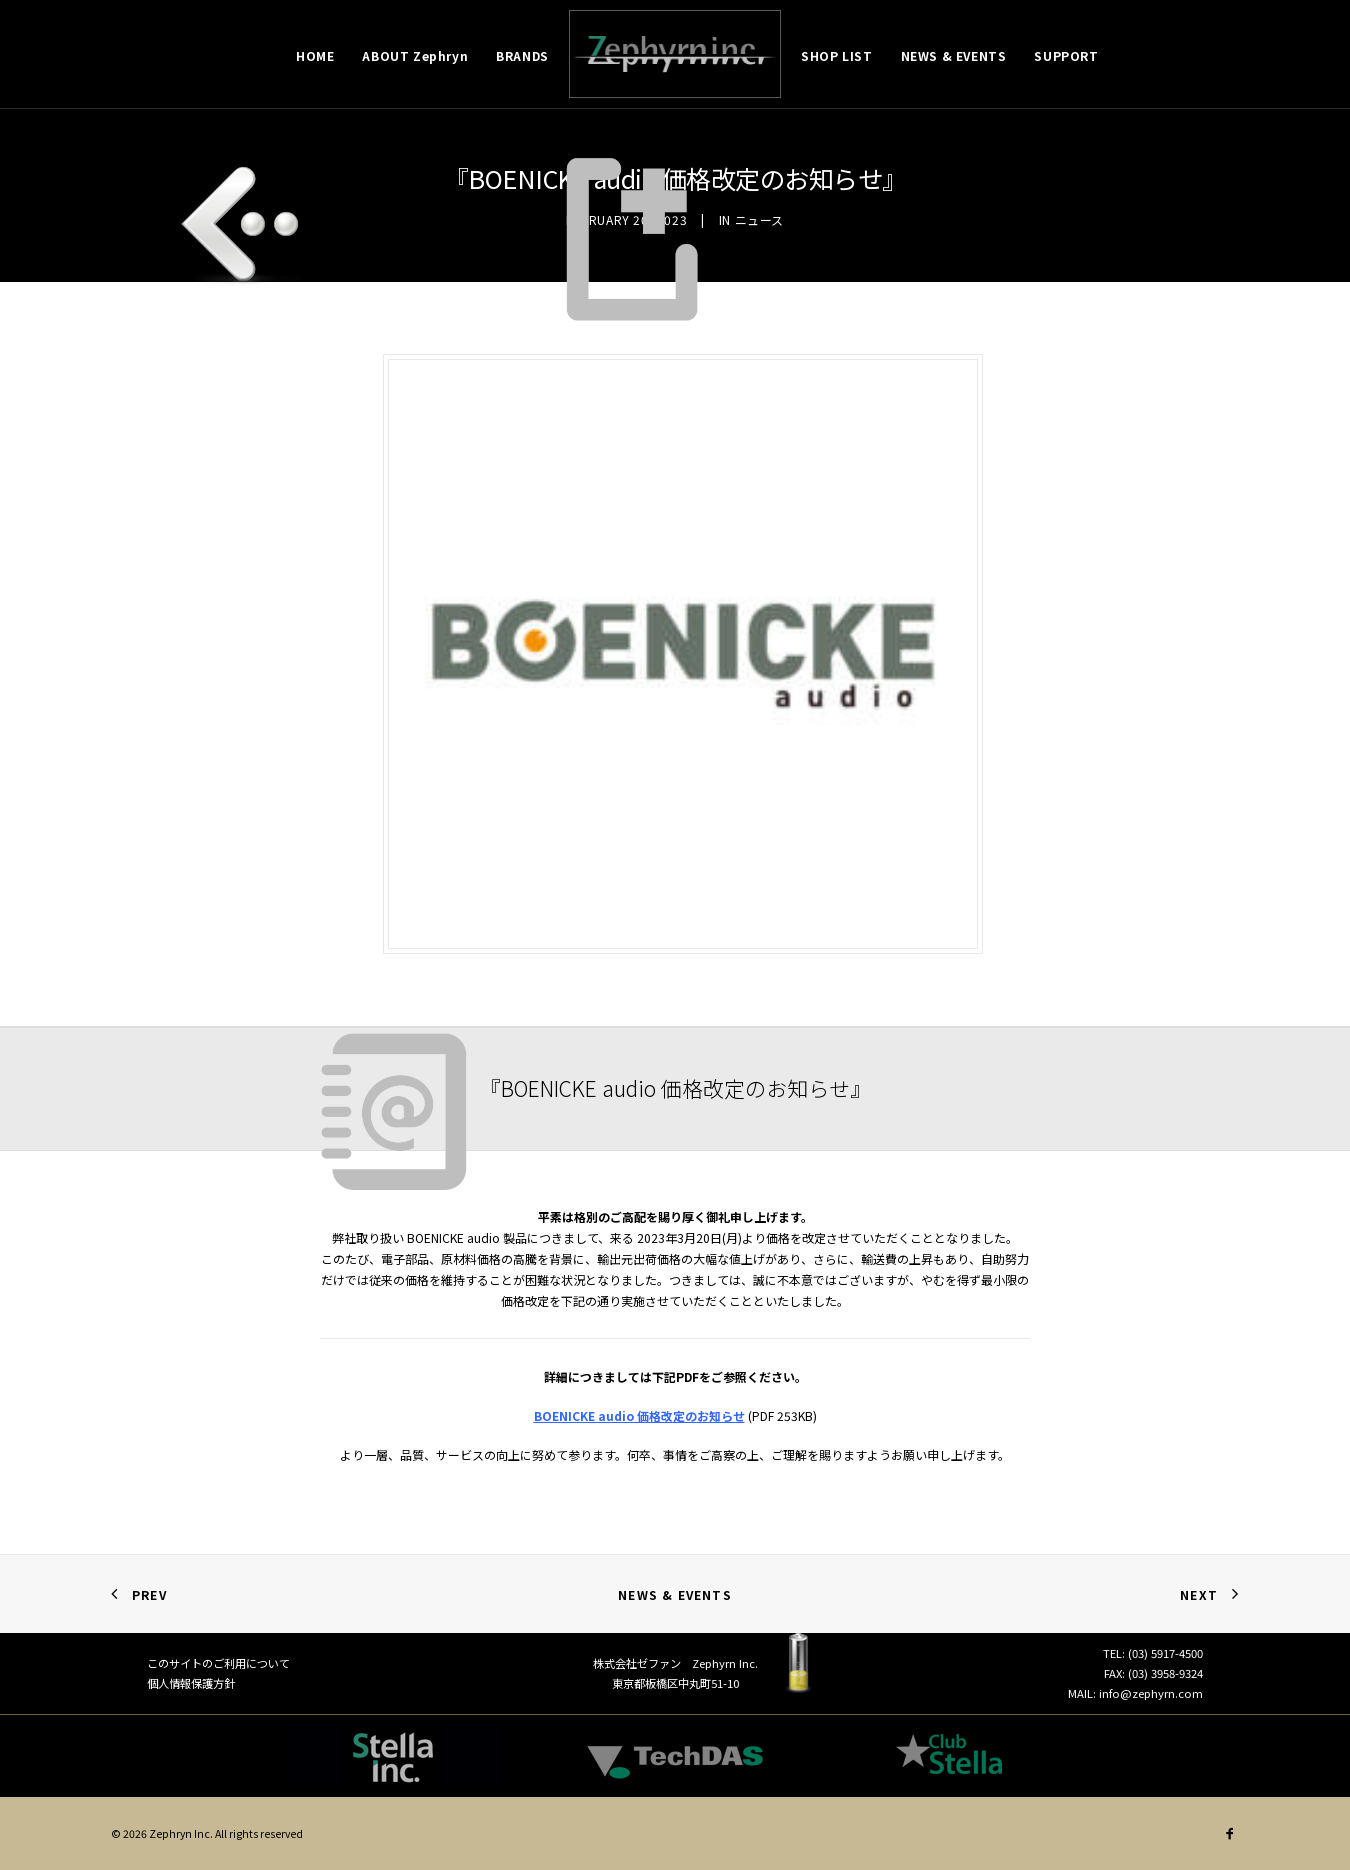  I want to click on indicates low battery level, so click(798, 1663).